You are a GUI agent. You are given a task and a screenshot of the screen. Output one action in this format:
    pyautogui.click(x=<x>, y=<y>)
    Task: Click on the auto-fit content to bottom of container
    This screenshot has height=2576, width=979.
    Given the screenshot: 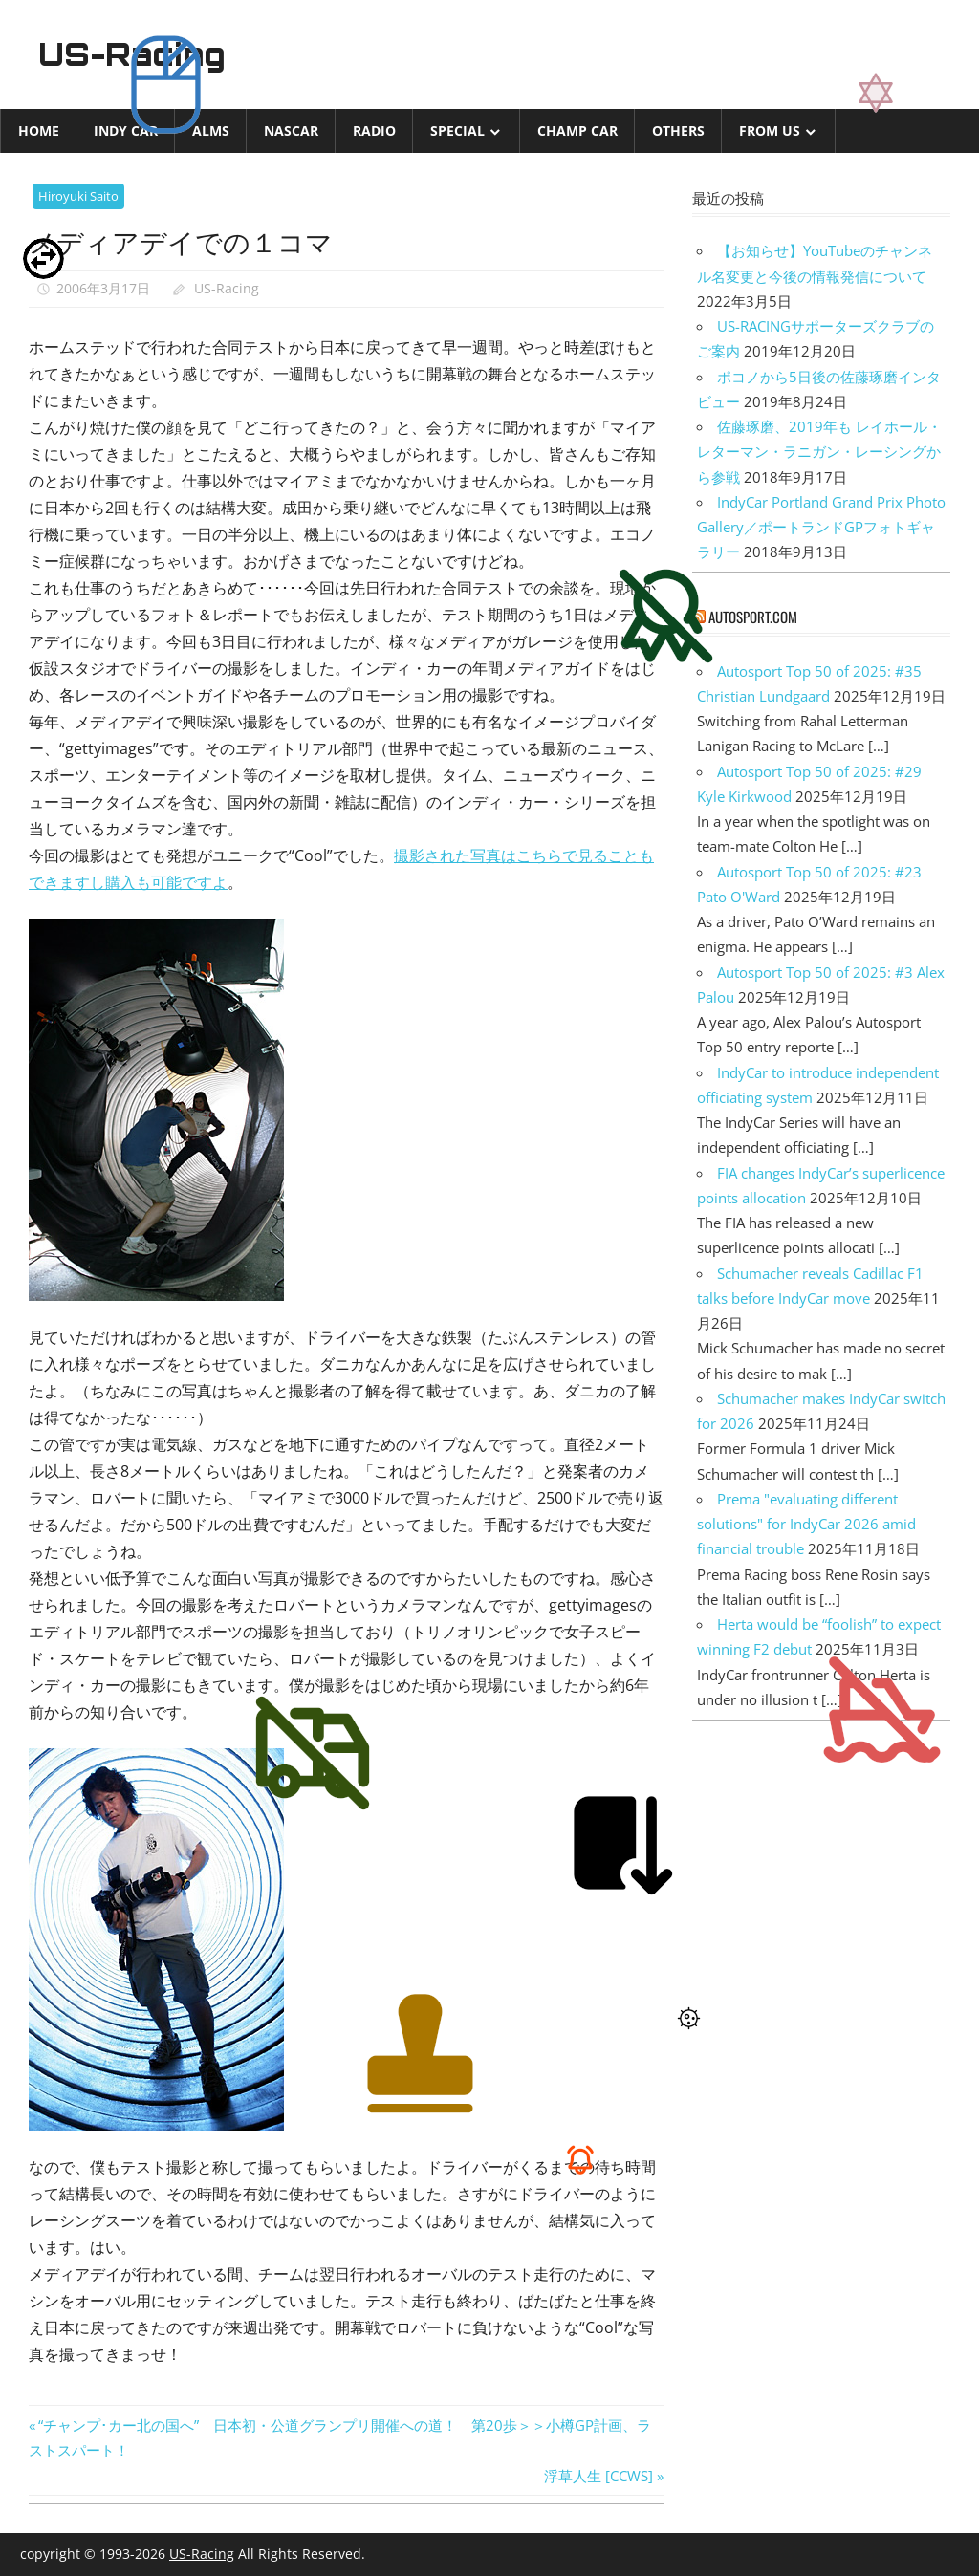 What is the action you would take?
    pyautogui.click(x=620, y=1843)
    